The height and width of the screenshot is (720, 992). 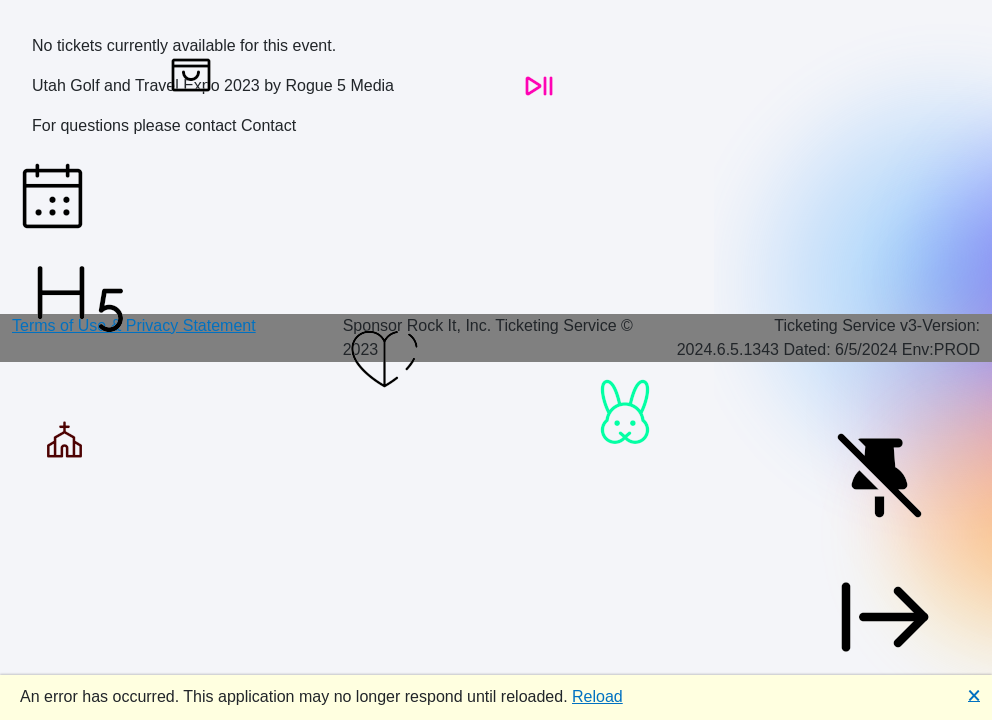 I want to click on sign out or log out of account, so click(x=885, y=617).